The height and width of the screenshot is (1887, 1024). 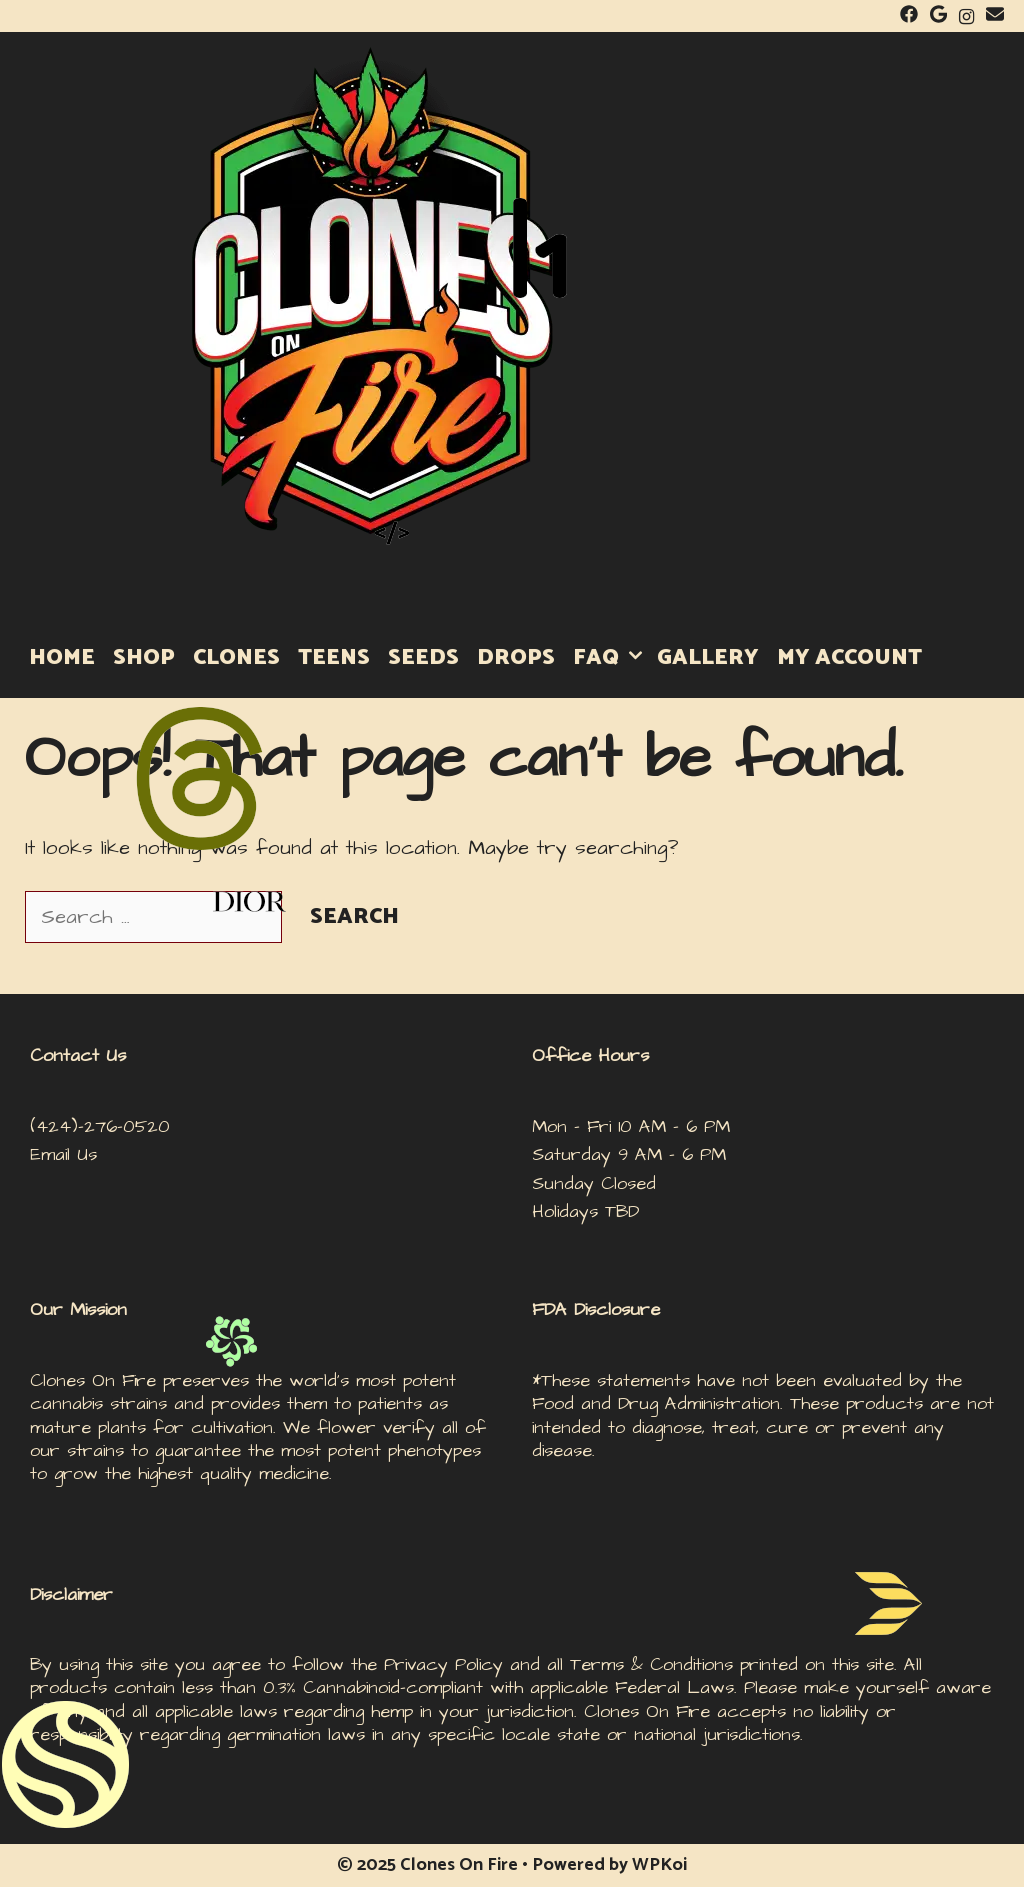 I want to click on bombardier company logo, so click(x=888, y=1603).